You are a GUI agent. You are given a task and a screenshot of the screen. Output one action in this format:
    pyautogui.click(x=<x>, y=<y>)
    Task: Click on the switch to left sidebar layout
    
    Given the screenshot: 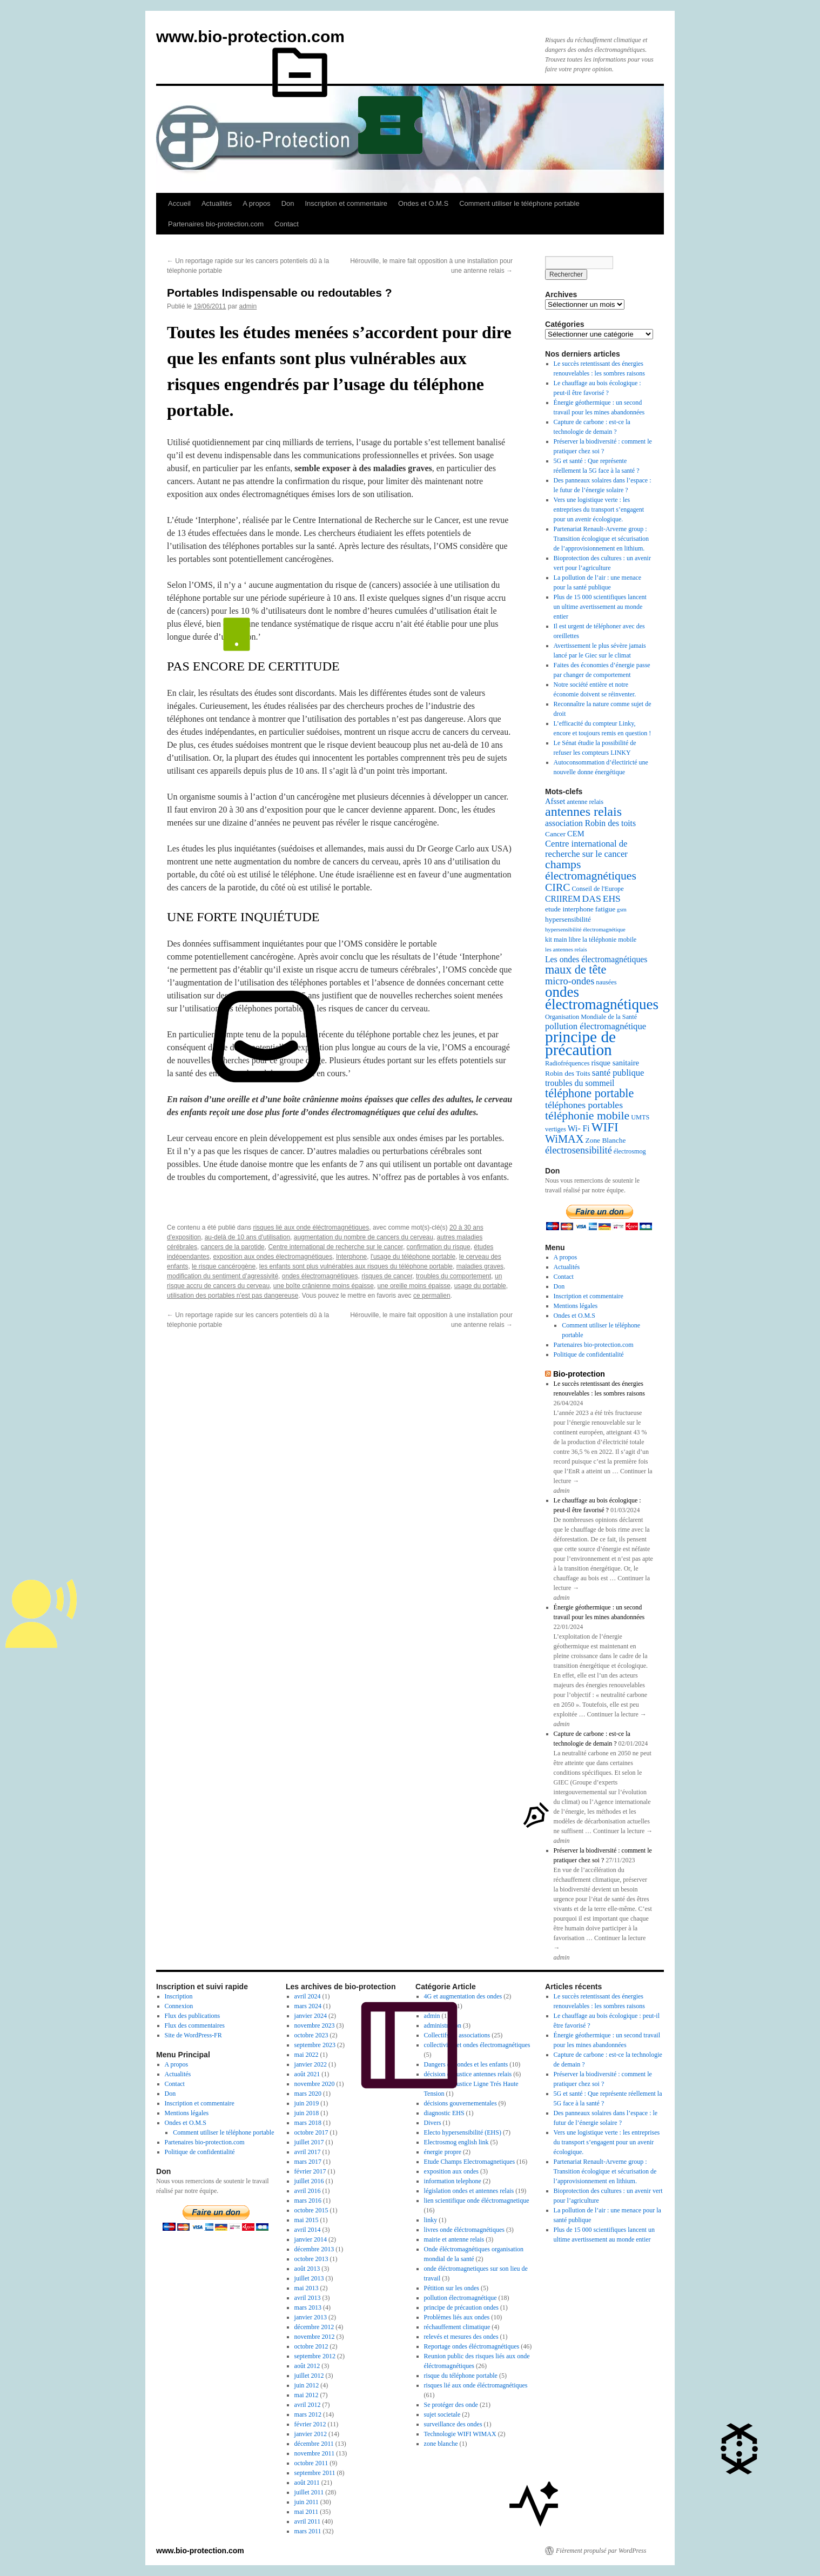 What is the action you would take?
    pyautogui.click(x=409, y=2045)
    